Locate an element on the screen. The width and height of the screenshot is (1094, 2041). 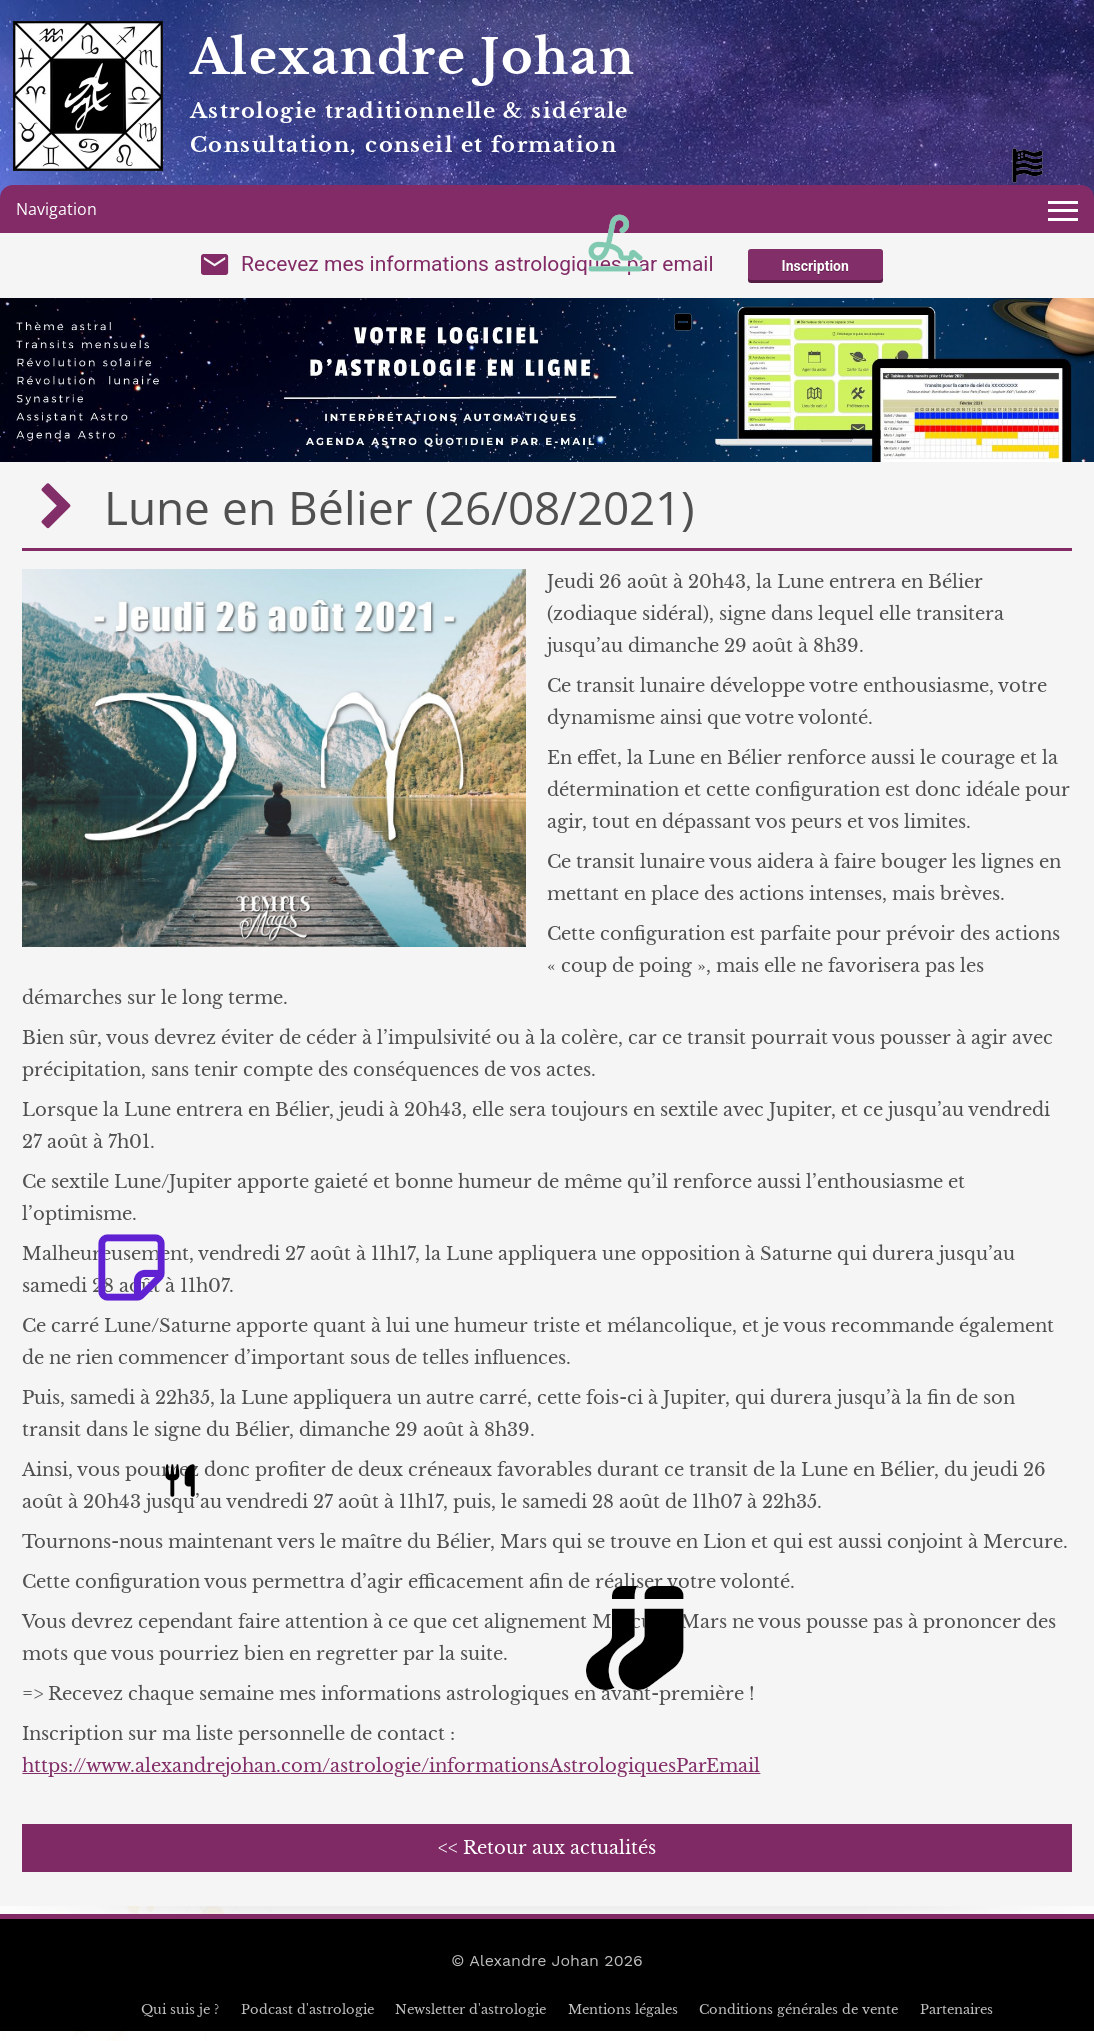
select united states as your country is located at coordinates (1027, 165).